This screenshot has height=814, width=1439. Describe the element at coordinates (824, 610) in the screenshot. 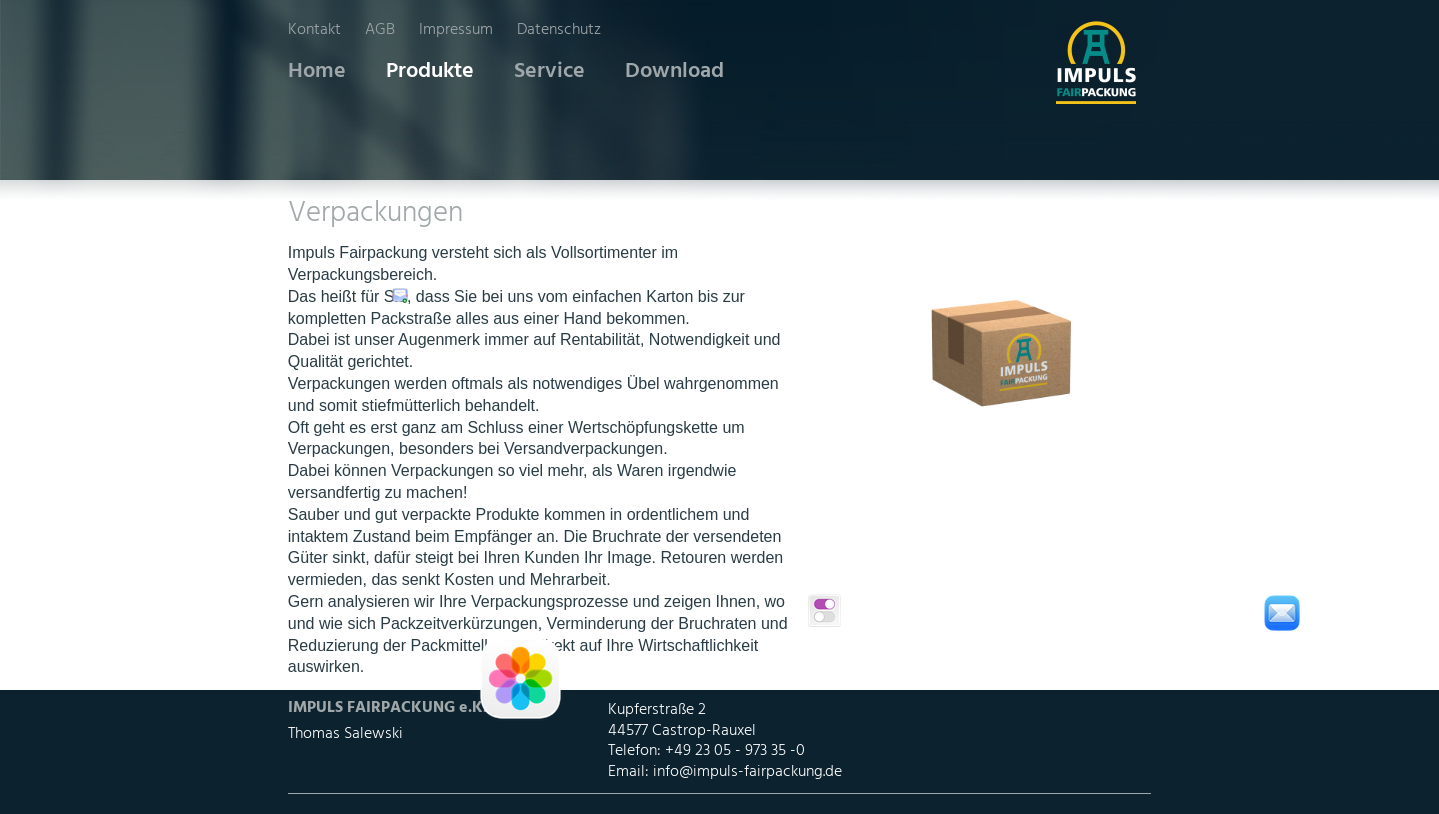

I see `open system tweaks or customization settings` at that location.